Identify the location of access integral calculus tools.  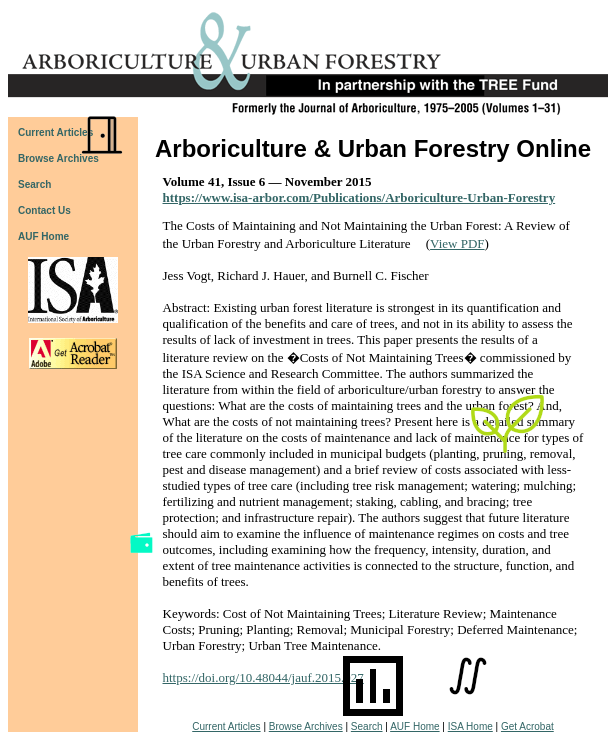
(468, 676).